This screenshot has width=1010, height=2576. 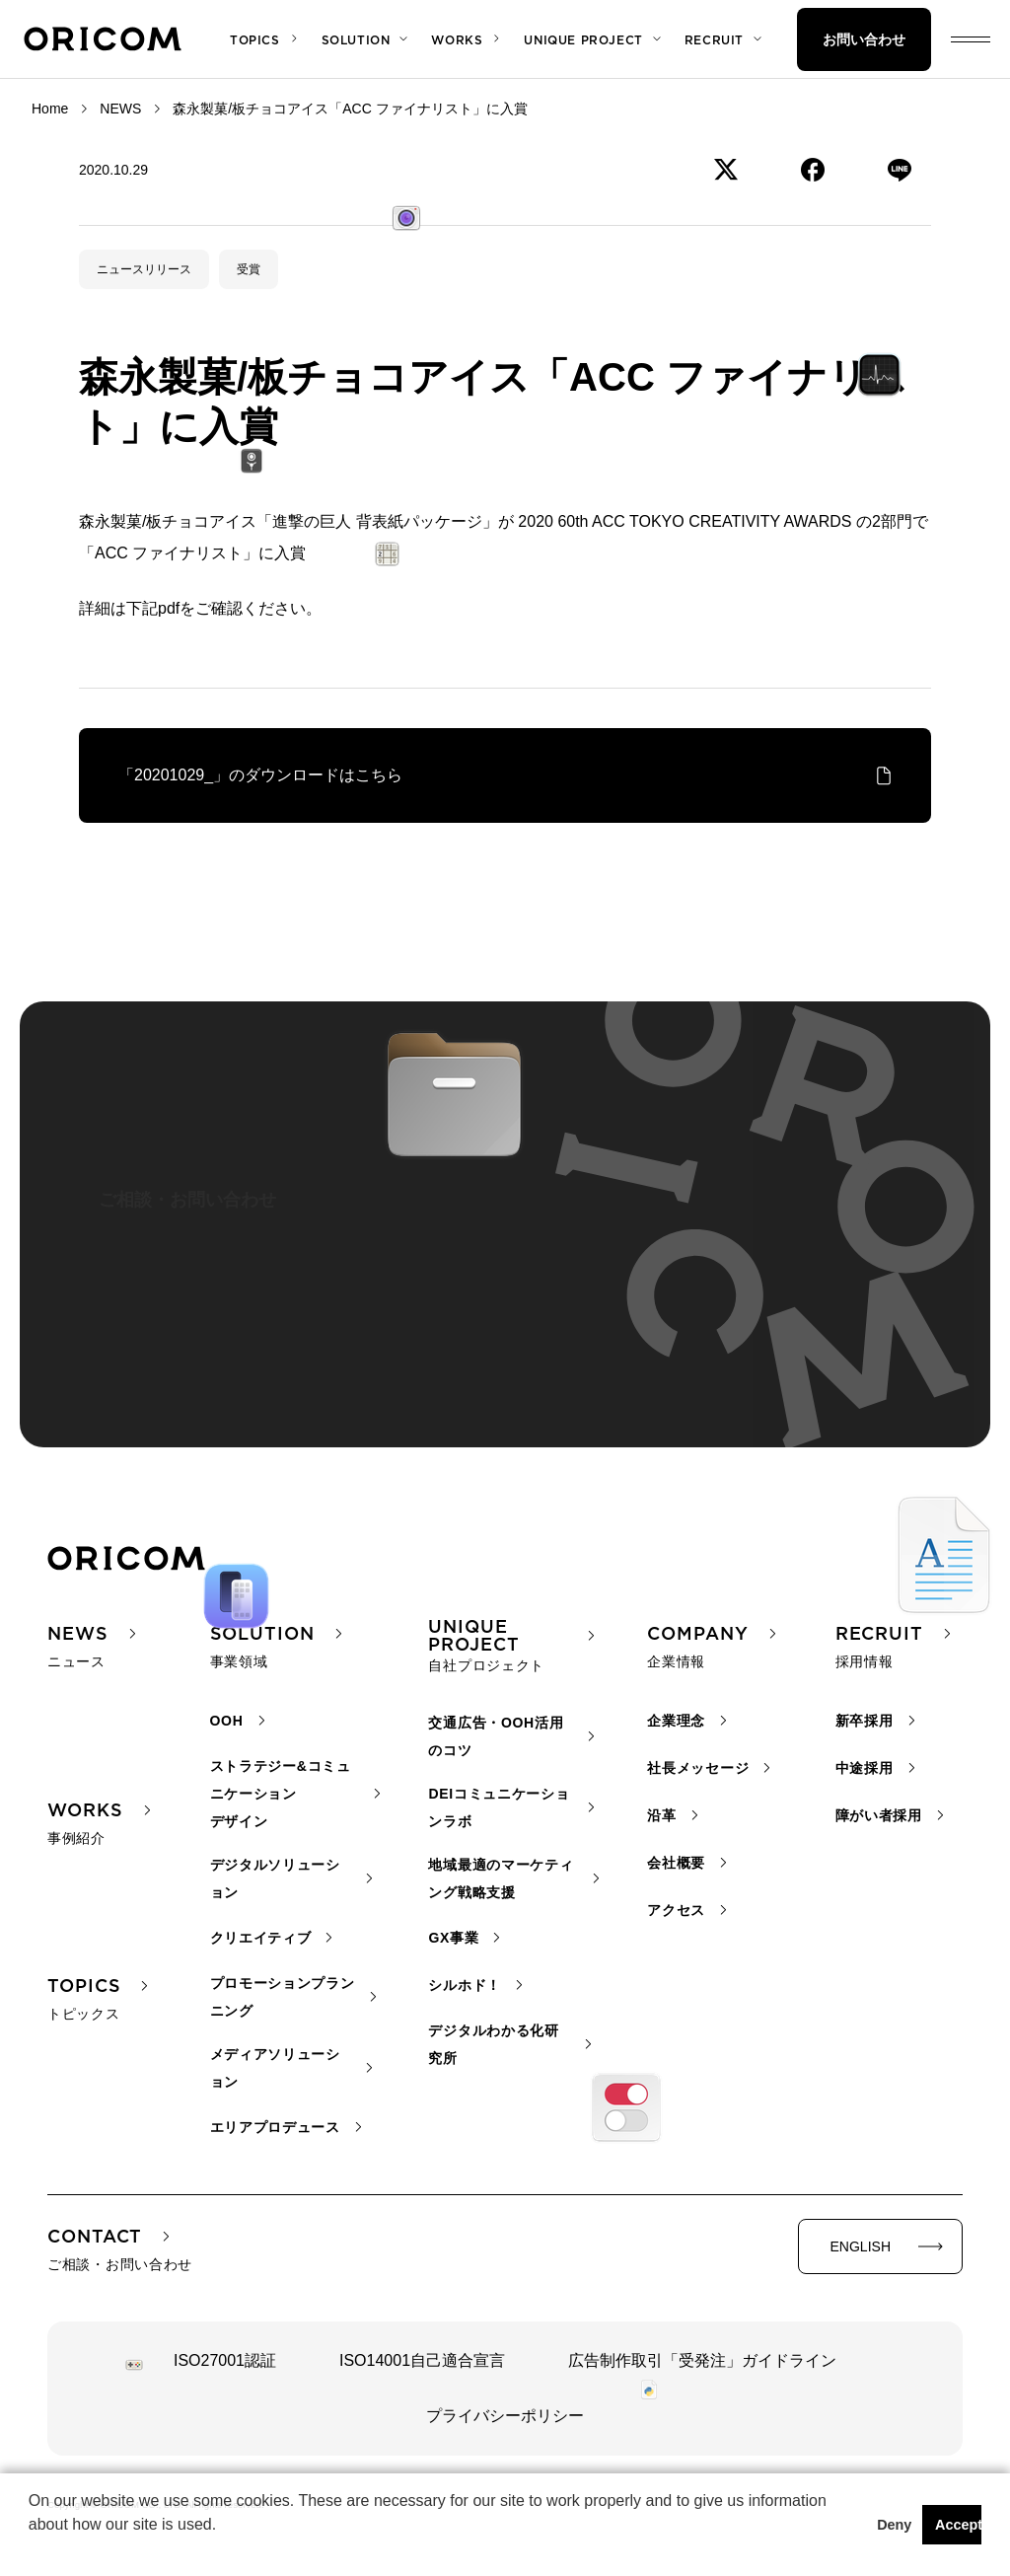 What do you see at coordinates (252, 461) in the screenshot?
I see `archive selected email messages` at bounding box center [252, 461].